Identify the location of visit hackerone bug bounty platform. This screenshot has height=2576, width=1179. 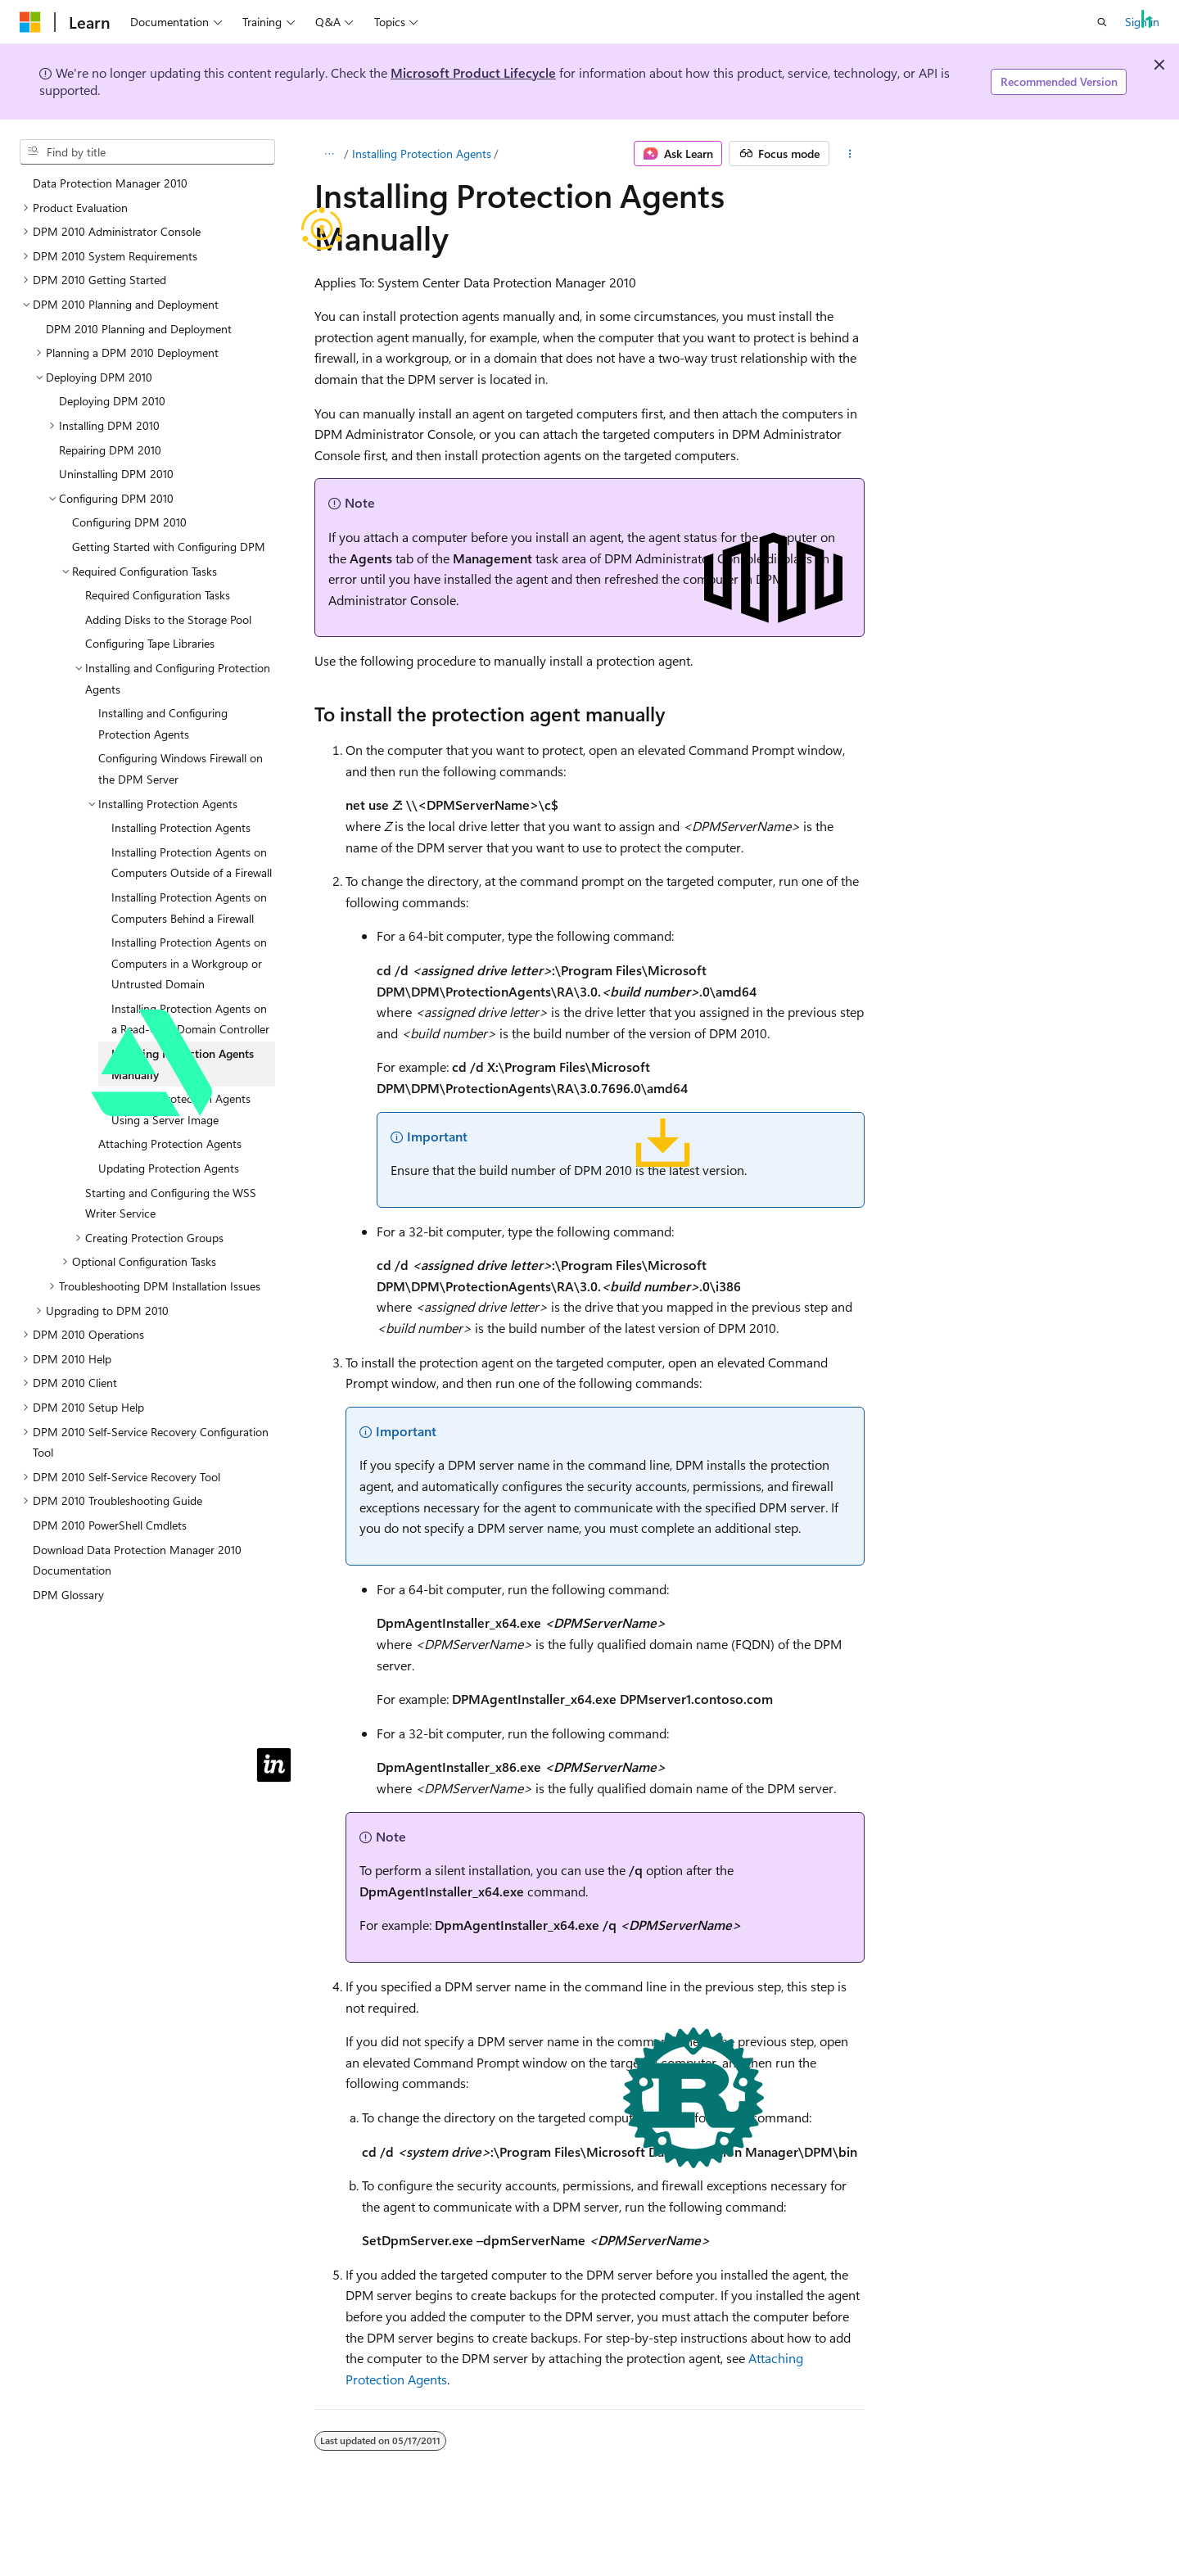
(1146, 19).